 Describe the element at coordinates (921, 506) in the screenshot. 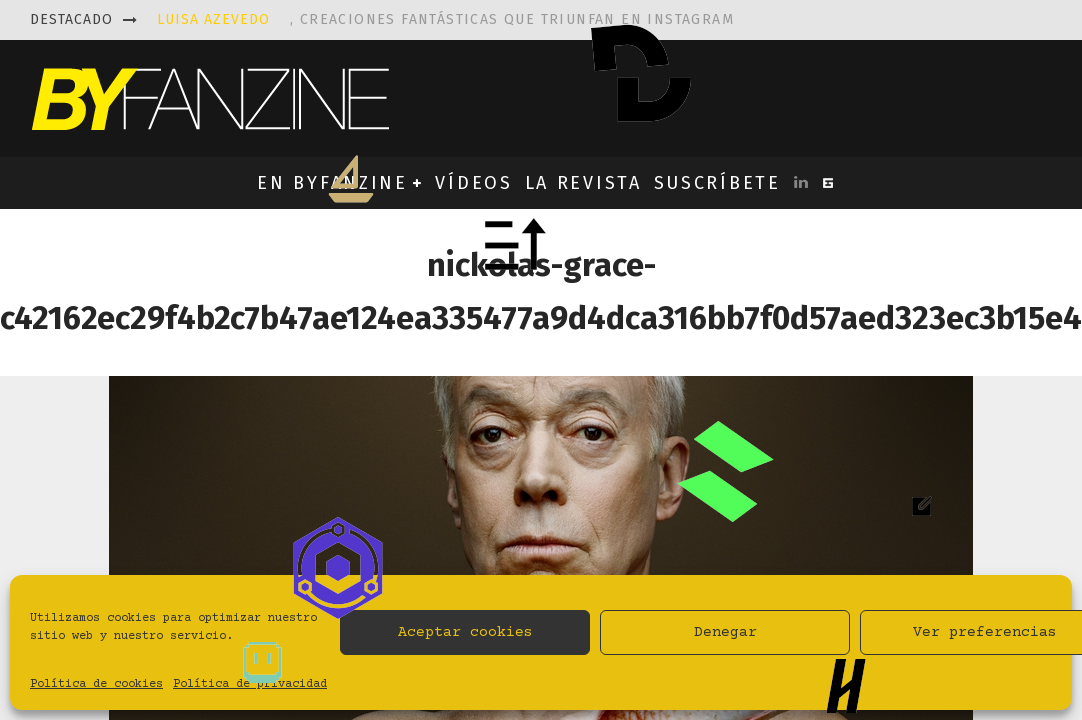

I see `edit or compose a new document` at that location.